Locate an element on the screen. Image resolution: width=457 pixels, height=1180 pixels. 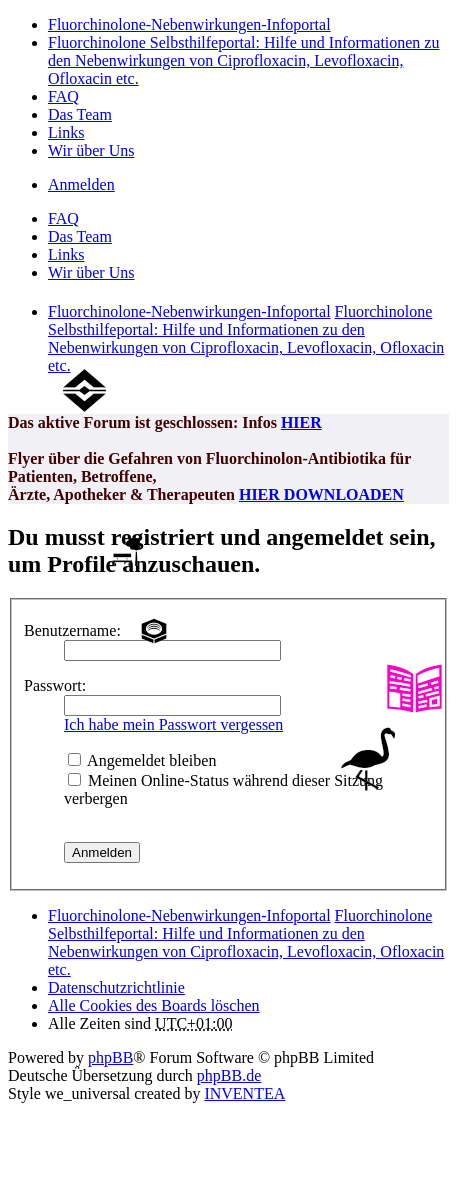
access hardware or mechanical settings is located at coordinates (154, 631).